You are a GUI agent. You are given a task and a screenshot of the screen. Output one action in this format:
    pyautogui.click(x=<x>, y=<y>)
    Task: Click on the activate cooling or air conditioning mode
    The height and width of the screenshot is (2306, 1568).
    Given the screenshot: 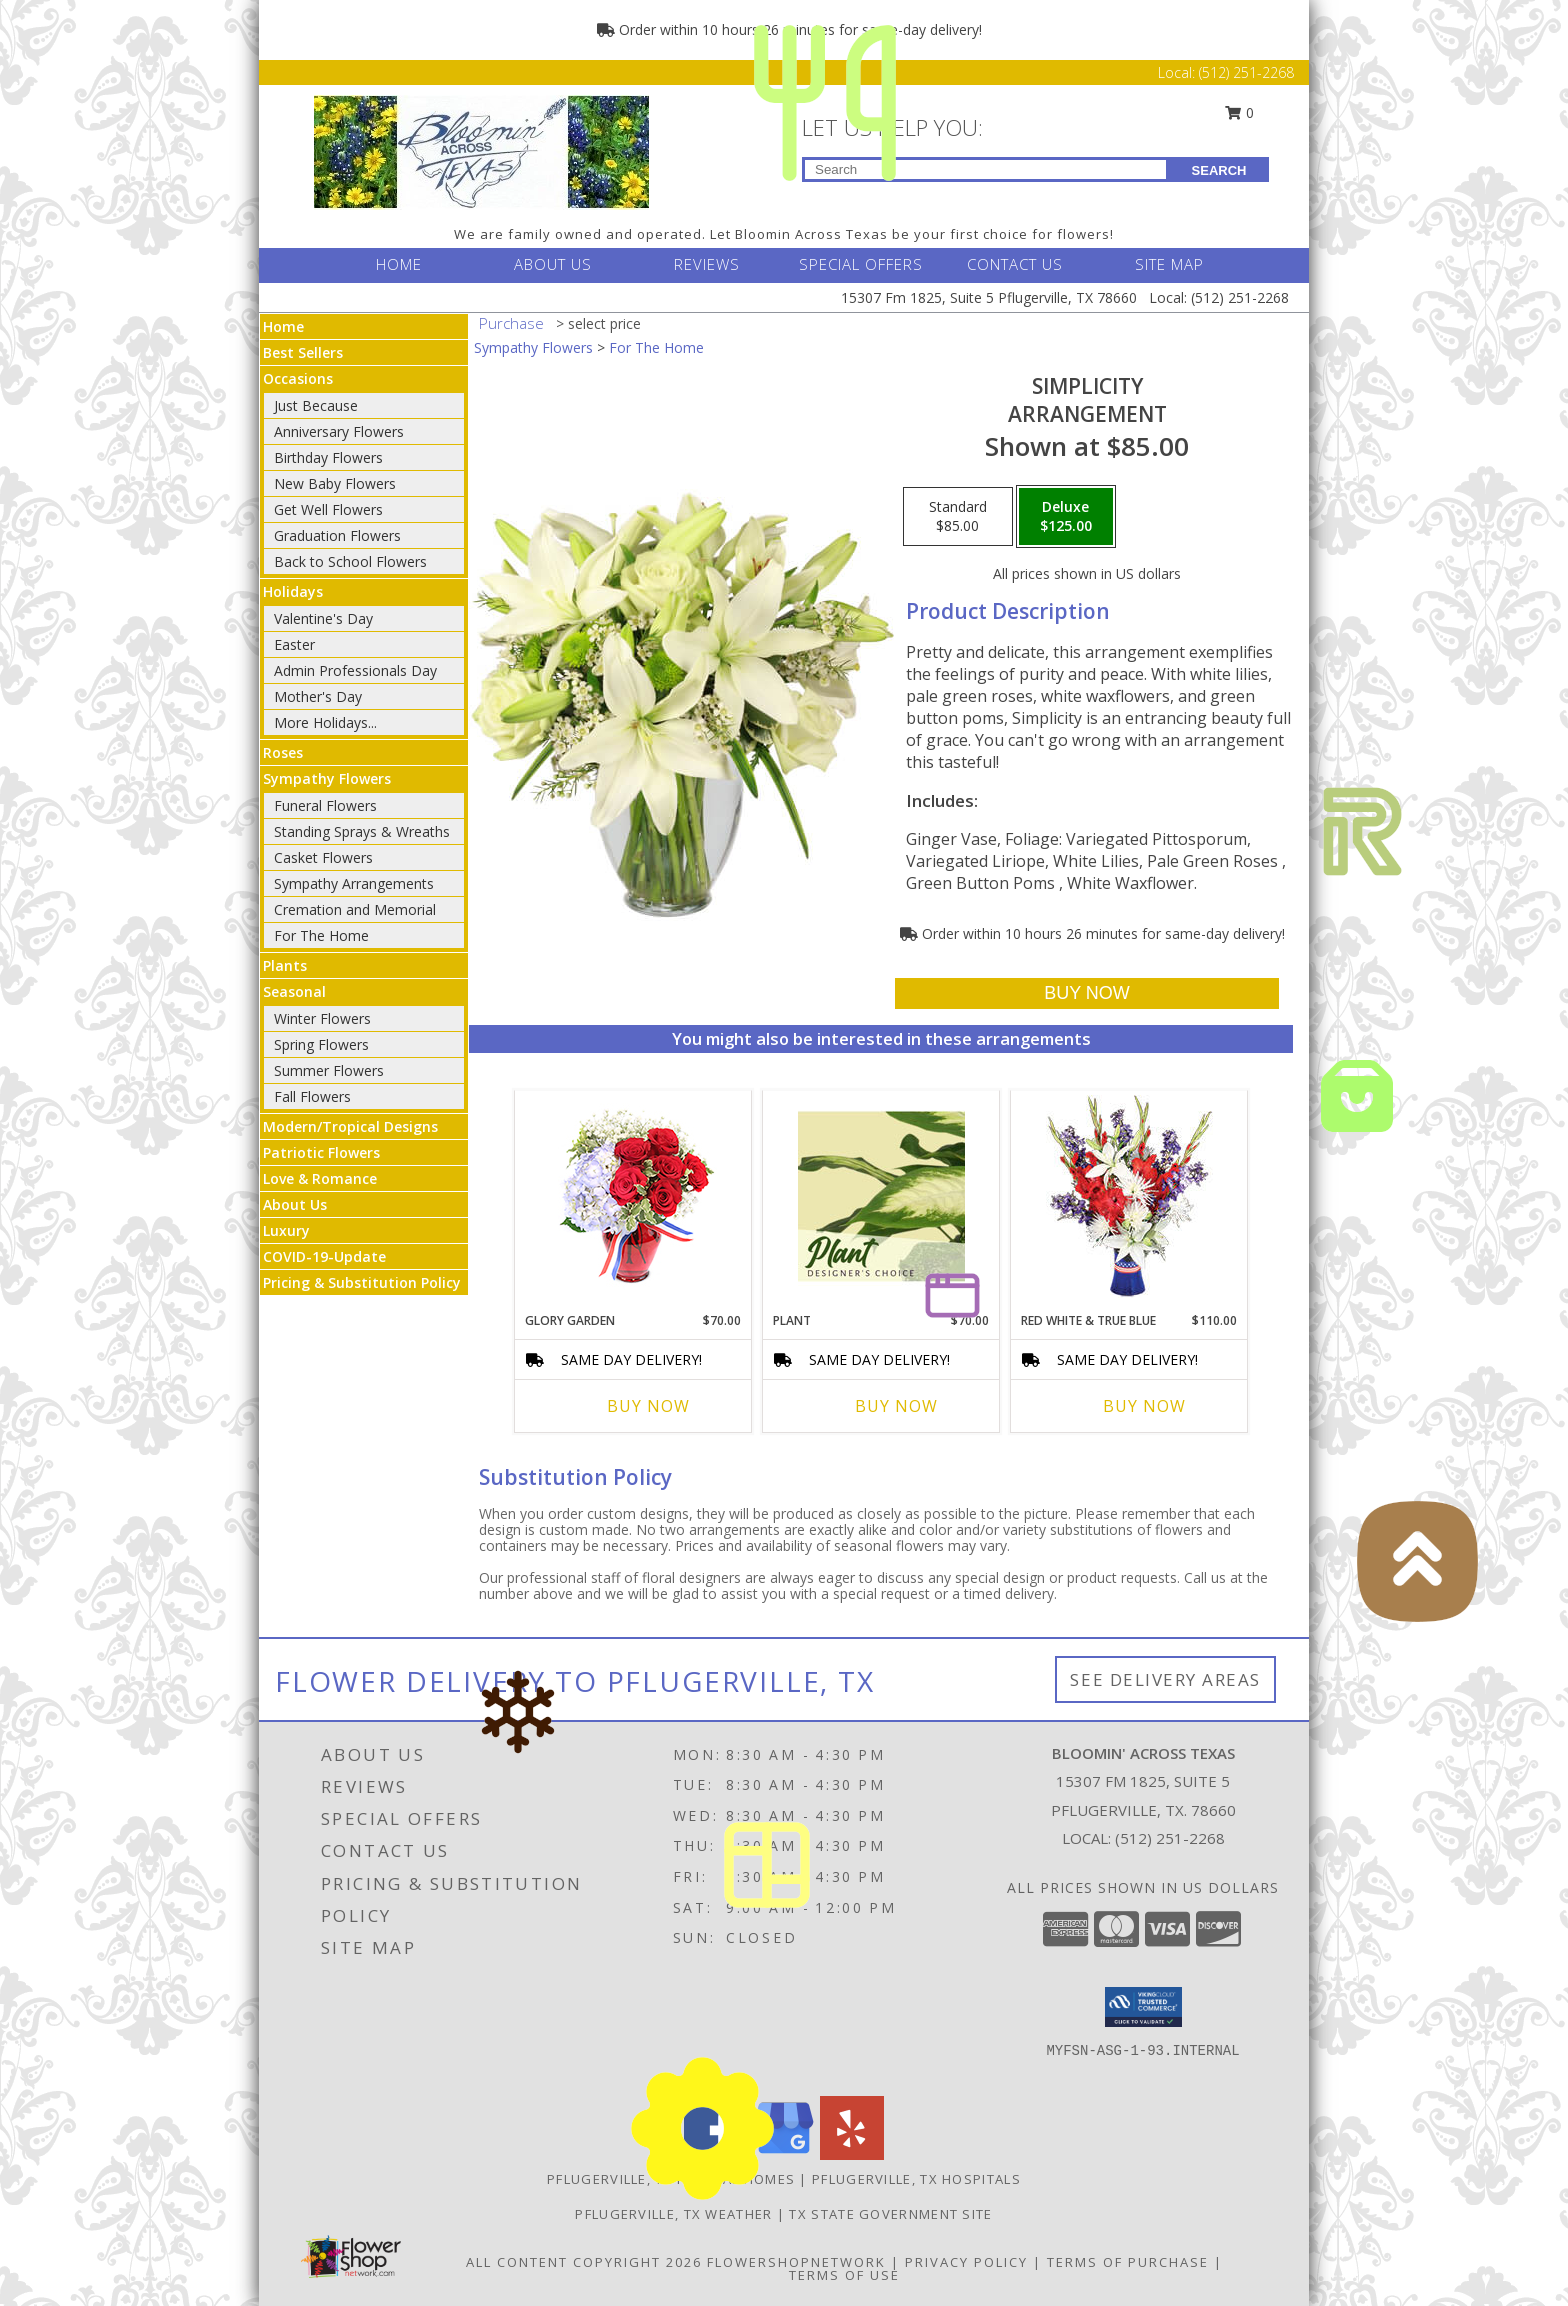 What is the action you would take?
    pyautogui.click(x=518, y=1712)
    